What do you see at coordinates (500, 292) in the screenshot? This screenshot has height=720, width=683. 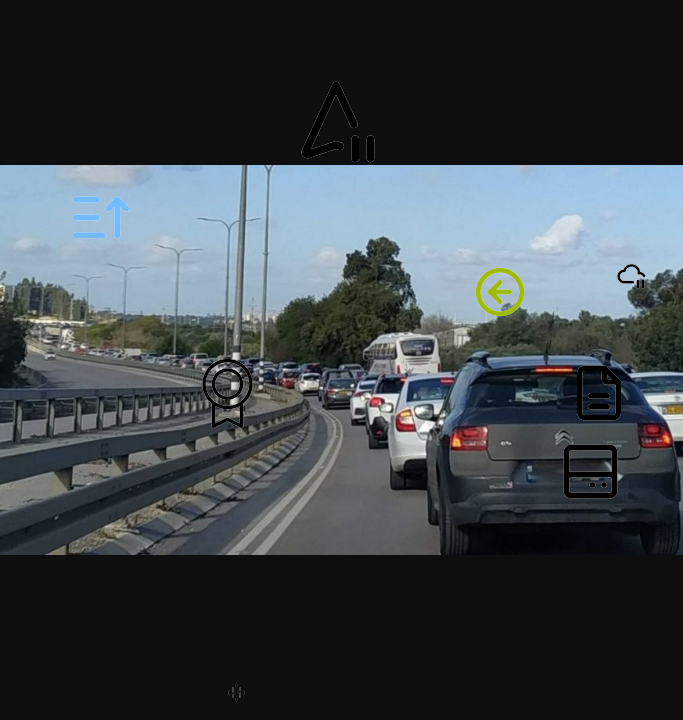 I see `go back to the previous screen` at bounding box center [500, 292].